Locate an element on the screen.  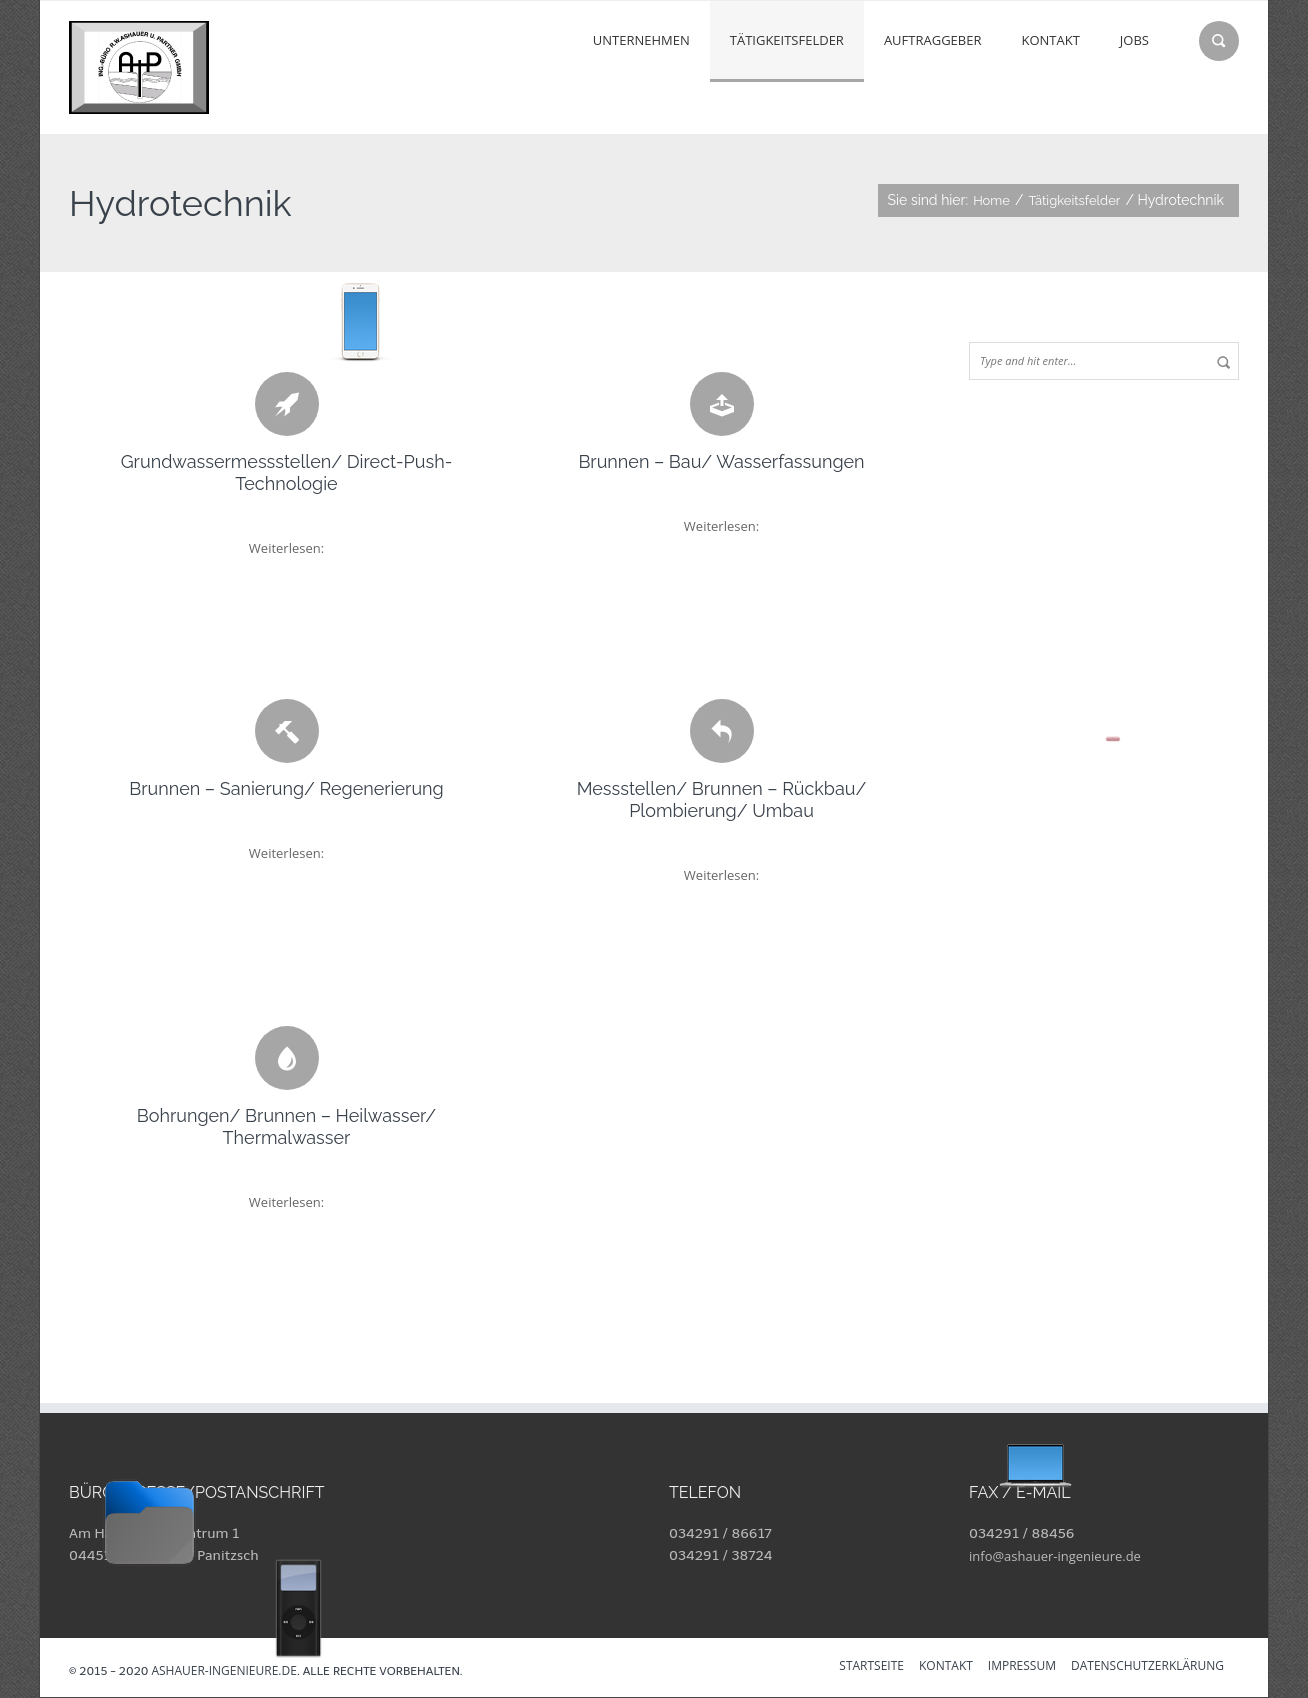
manage connected iPhone device is located at coordinates (360, 322).